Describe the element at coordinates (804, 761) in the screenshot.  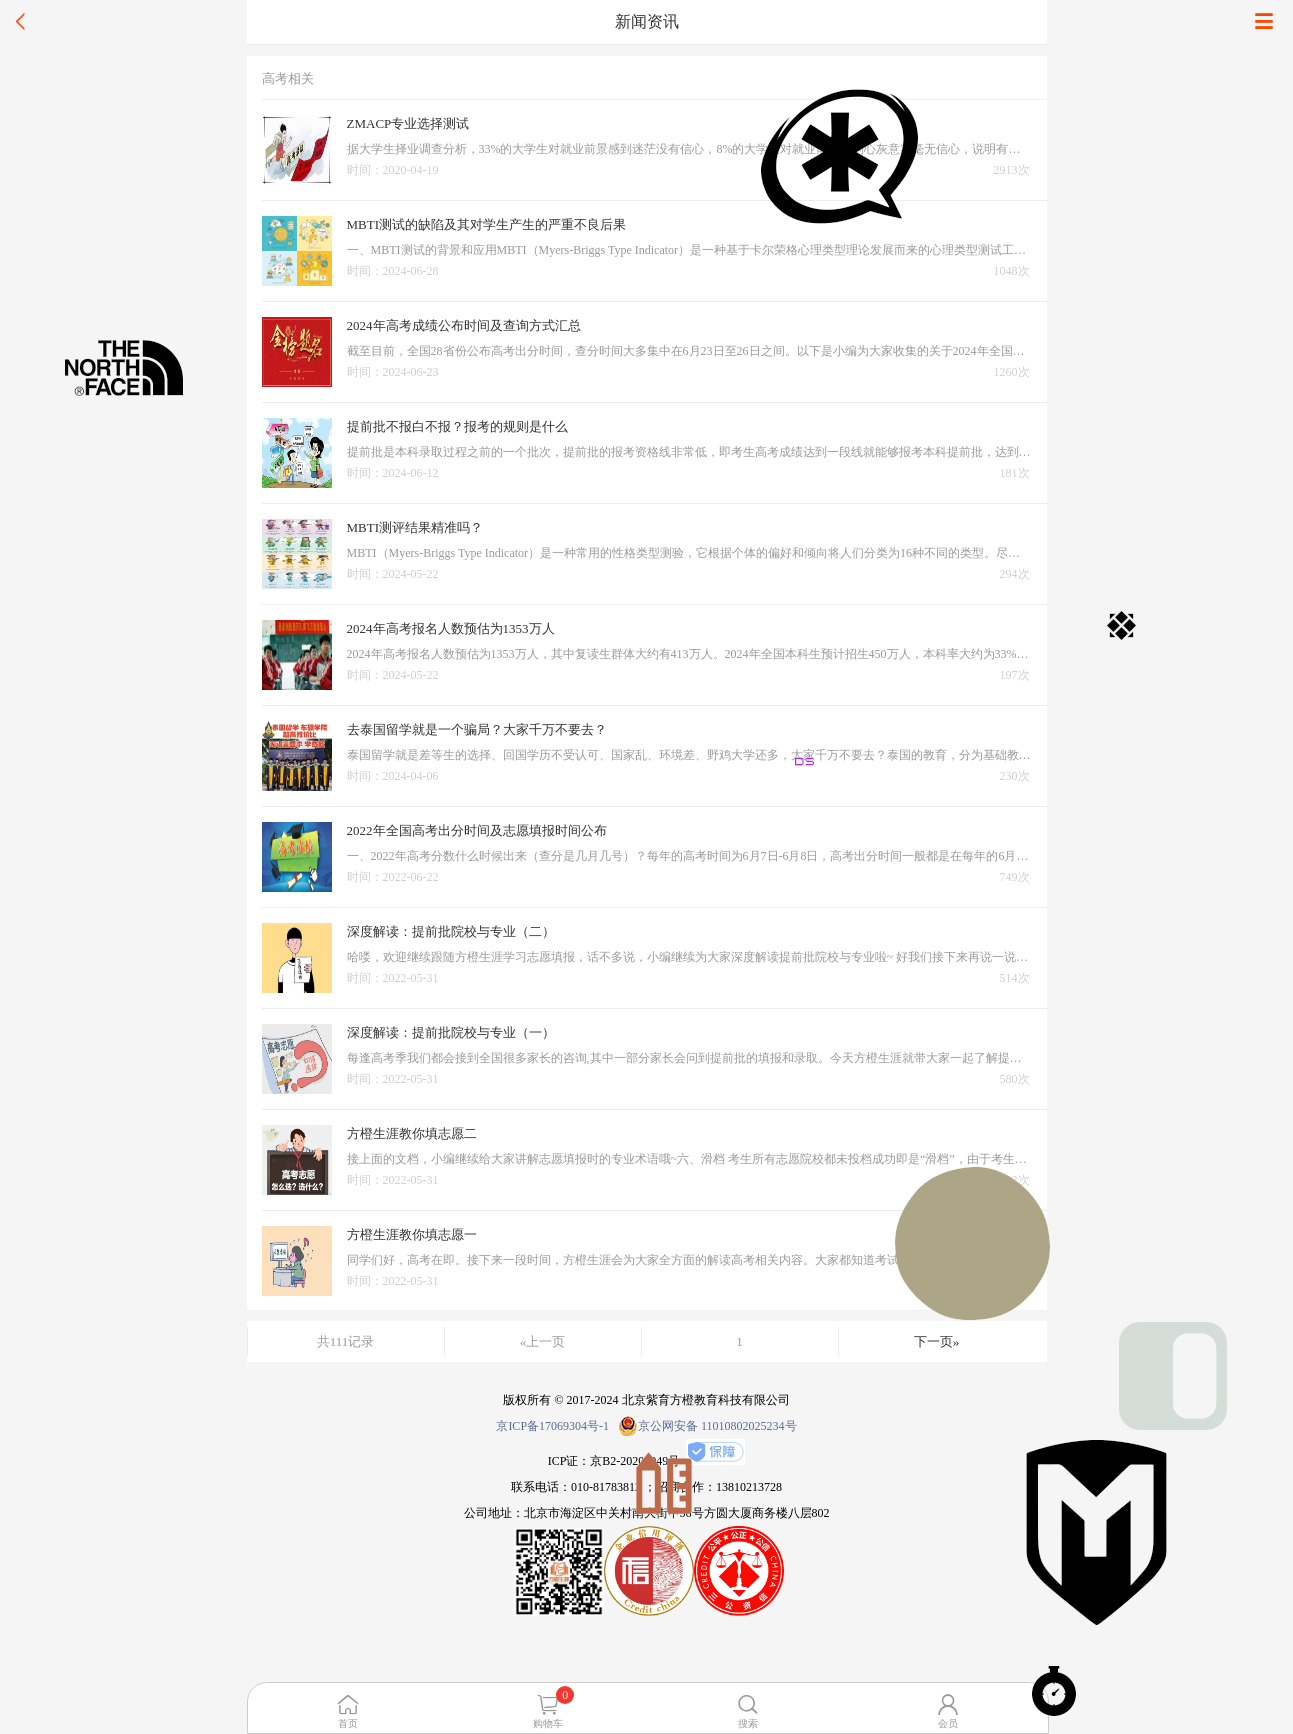
I see `DataStax company logo` at that location.